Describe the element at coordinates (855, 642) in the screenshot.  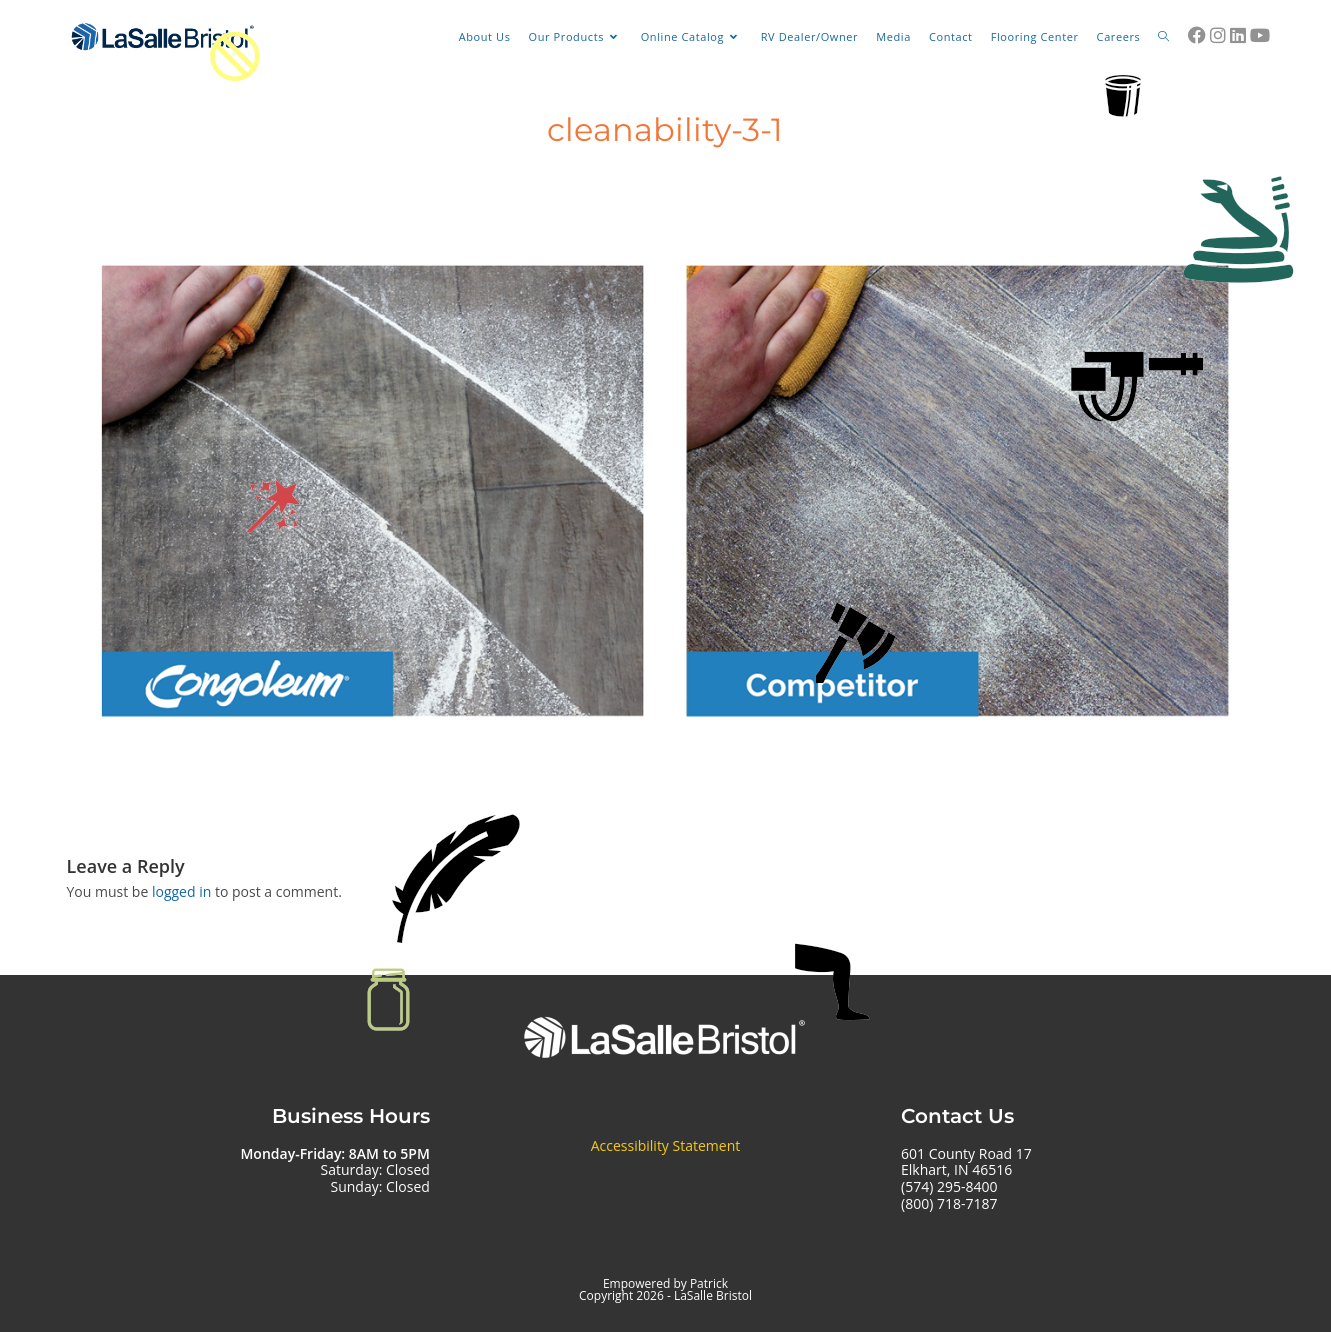
I see `fire axe tool or weapon in a game inventory` at that location.